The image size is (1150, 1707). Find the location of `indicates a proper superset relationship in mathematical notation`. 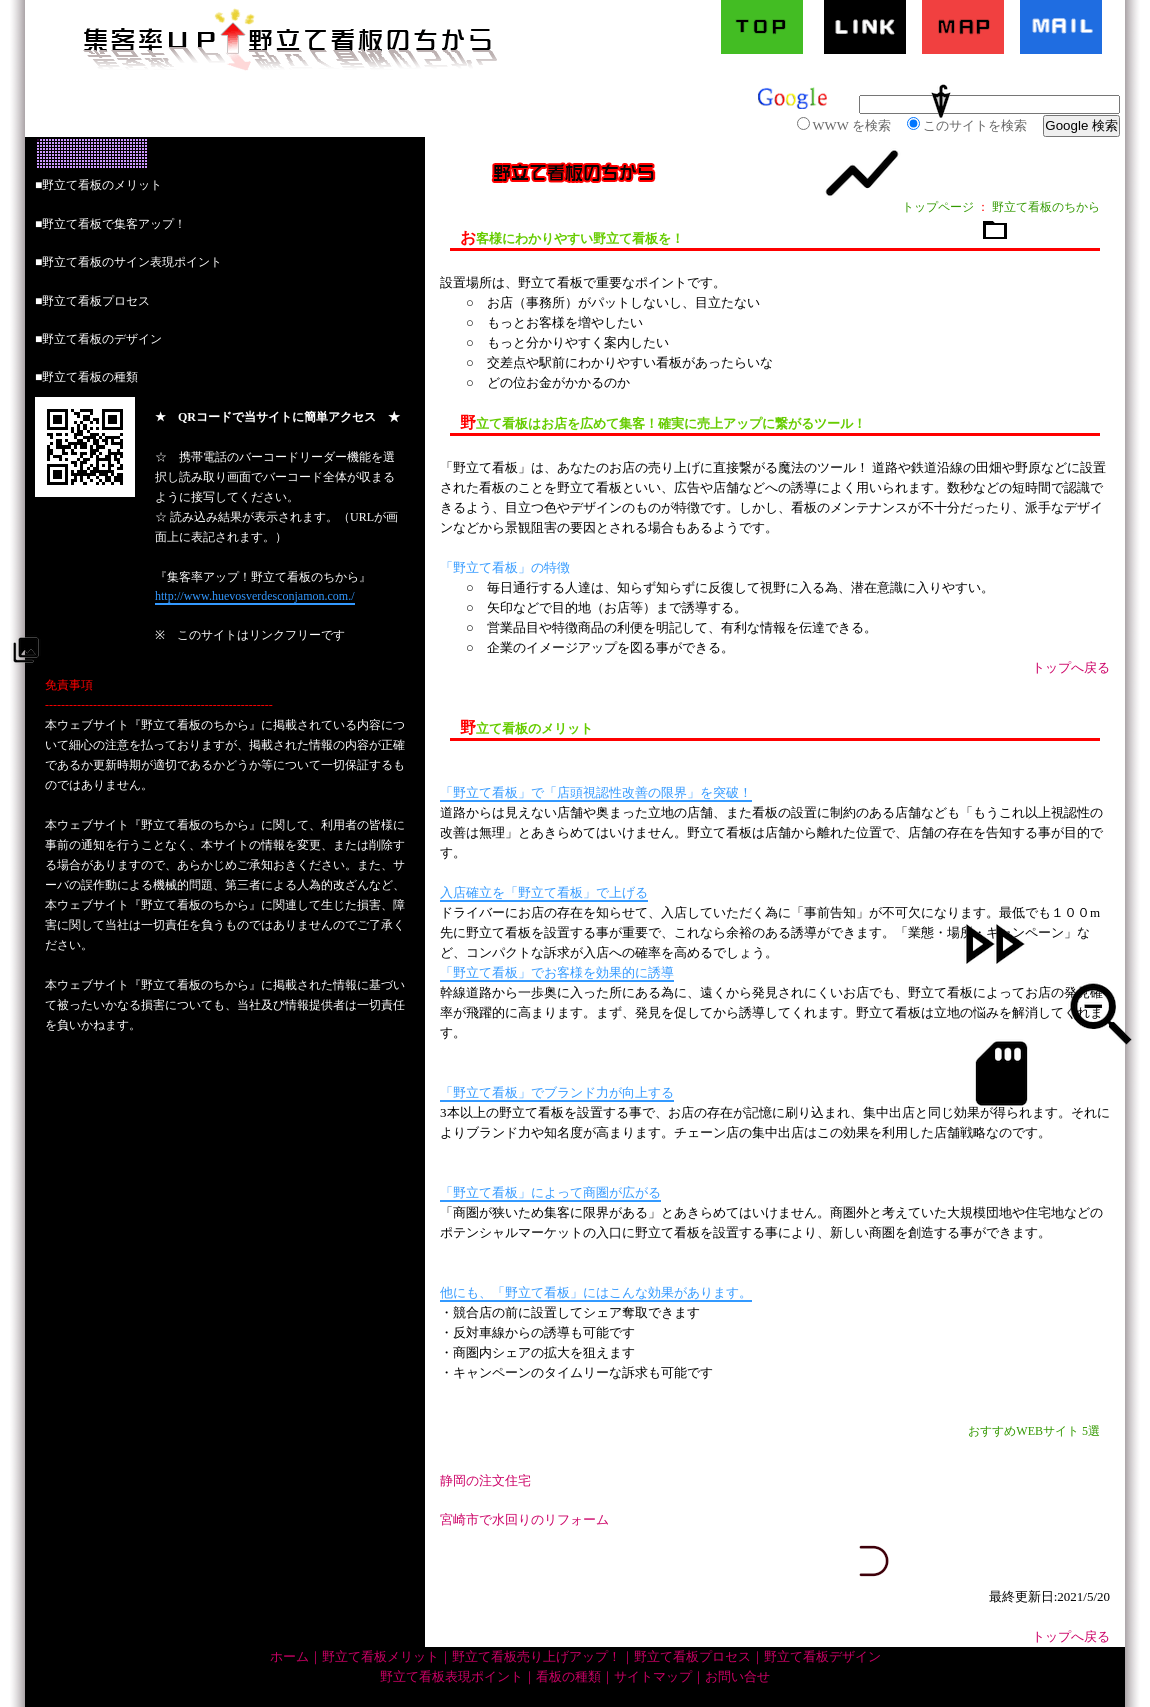

indicates a proper superset relationship in mathematical notation is located at coordinates (872, 1561).